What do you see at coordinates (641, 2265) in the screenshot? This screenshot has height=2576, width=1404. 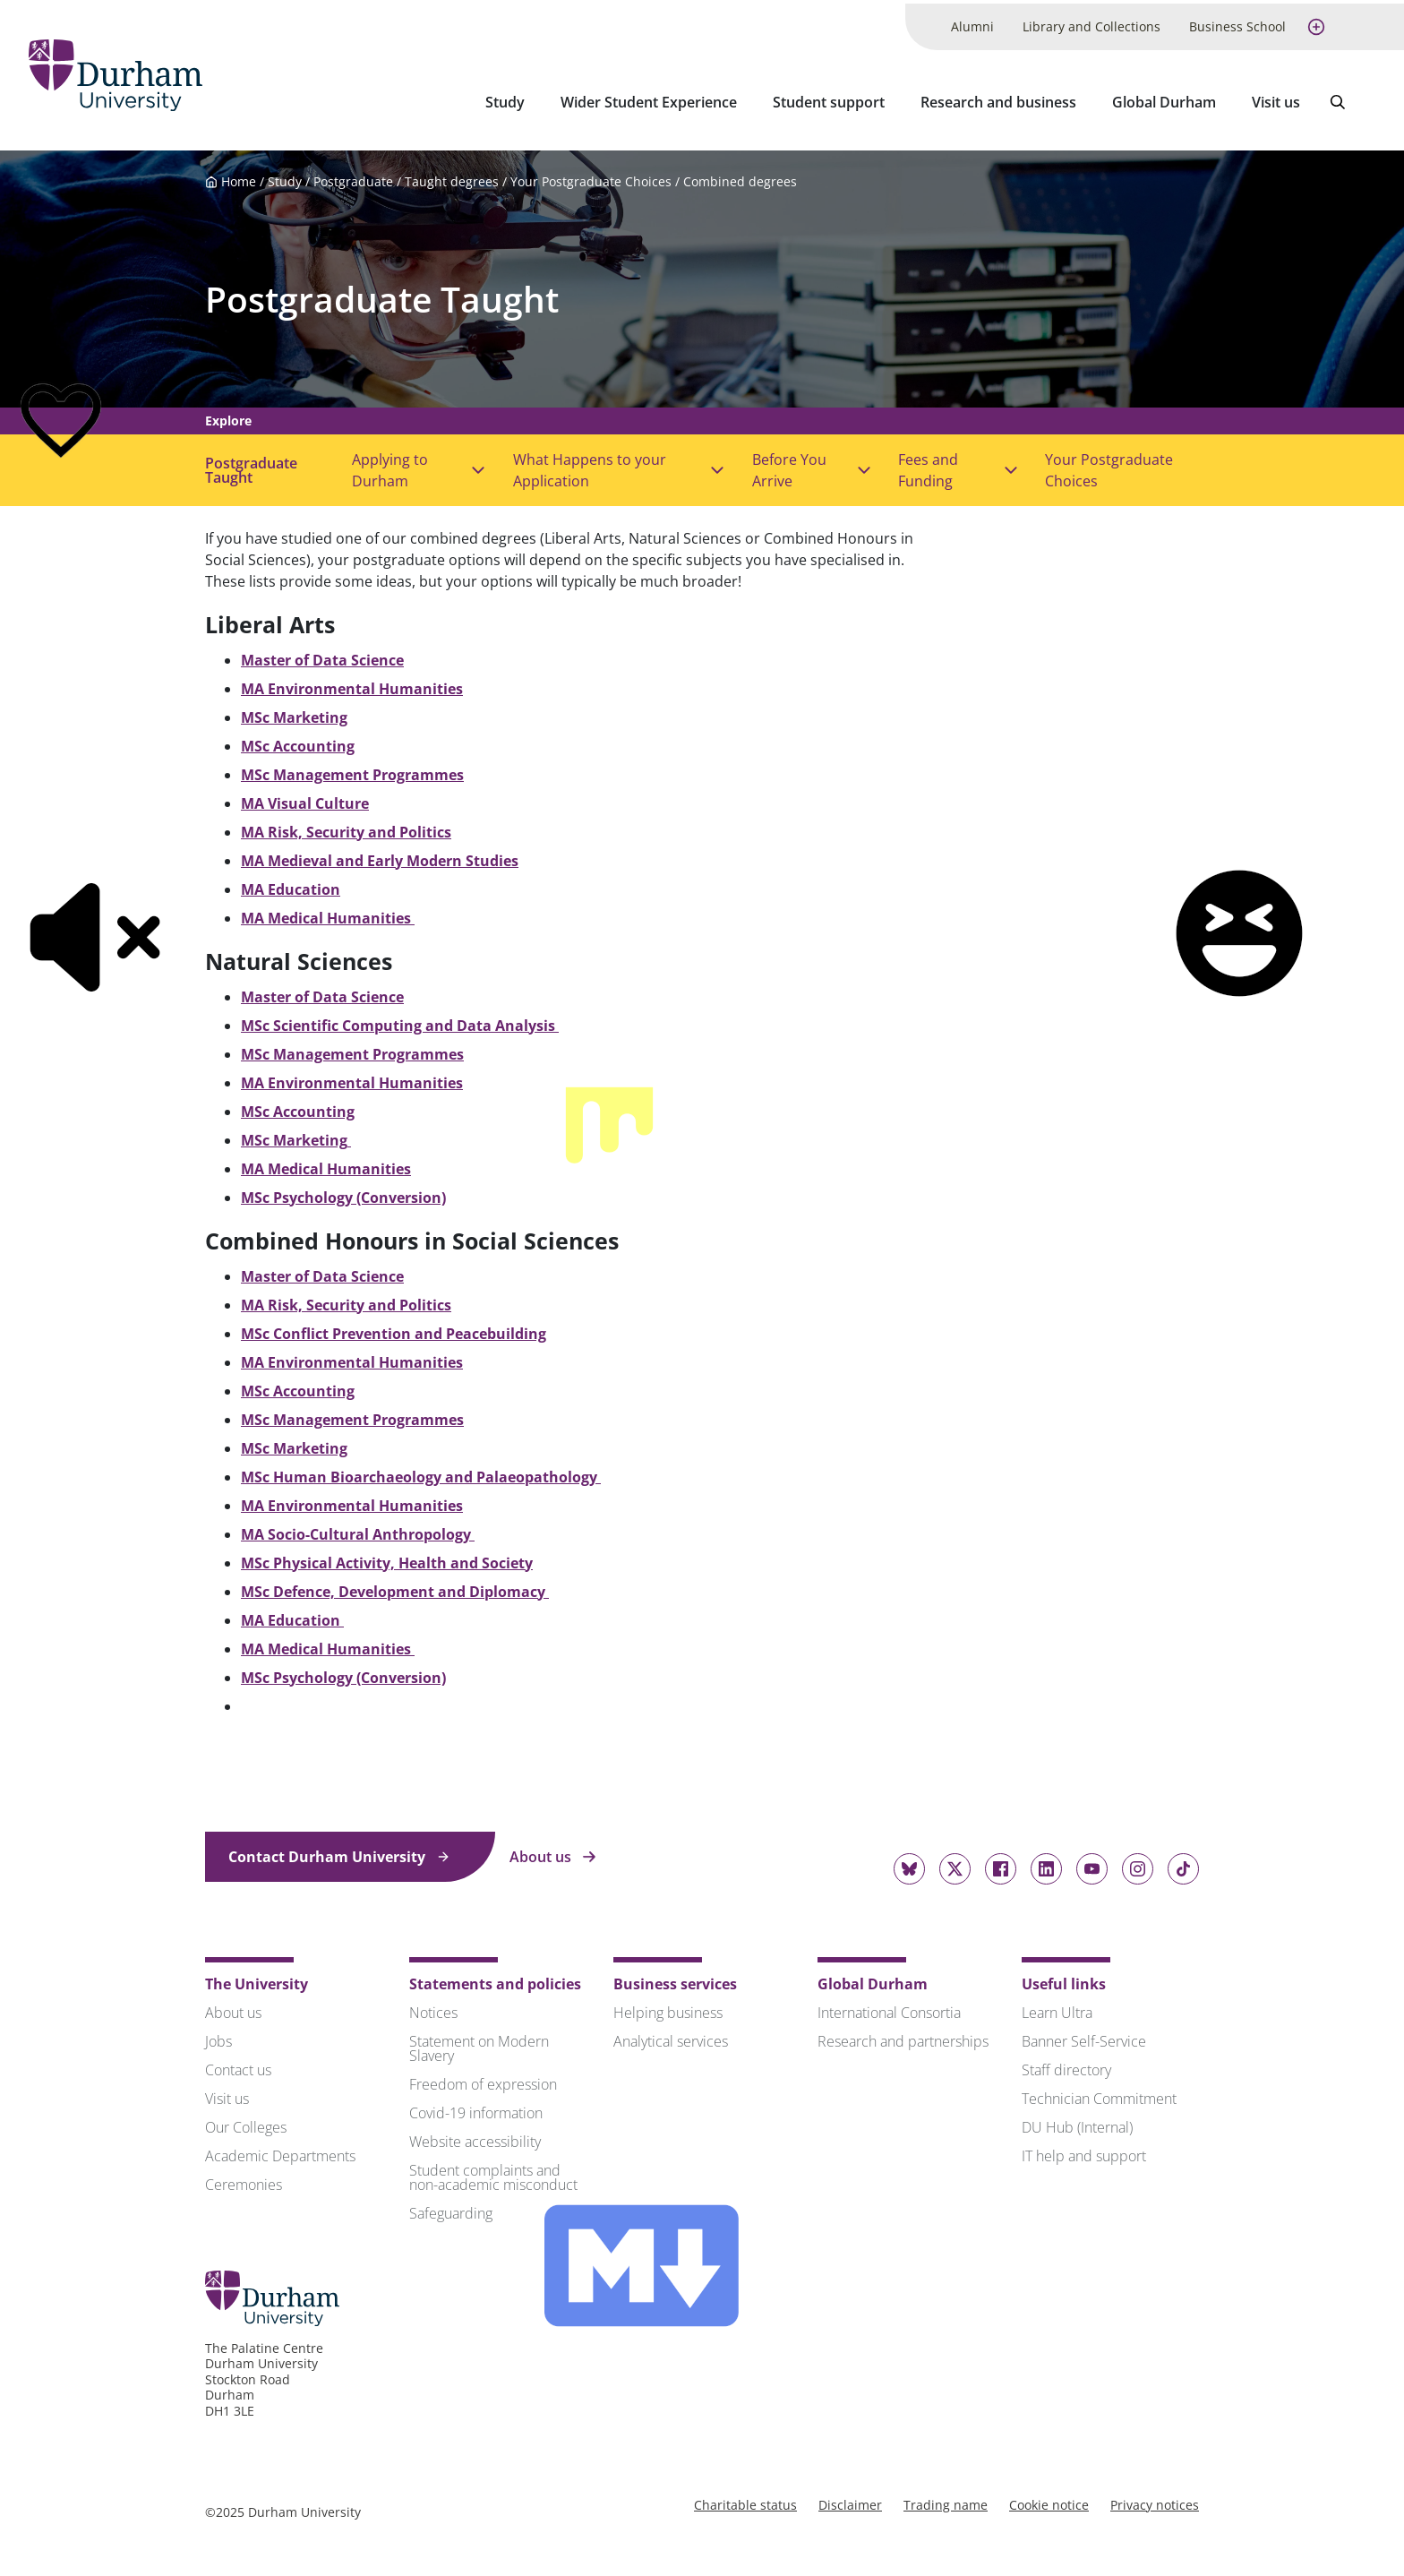 I see `format text using markdown` at bounding box center [641, 2265].